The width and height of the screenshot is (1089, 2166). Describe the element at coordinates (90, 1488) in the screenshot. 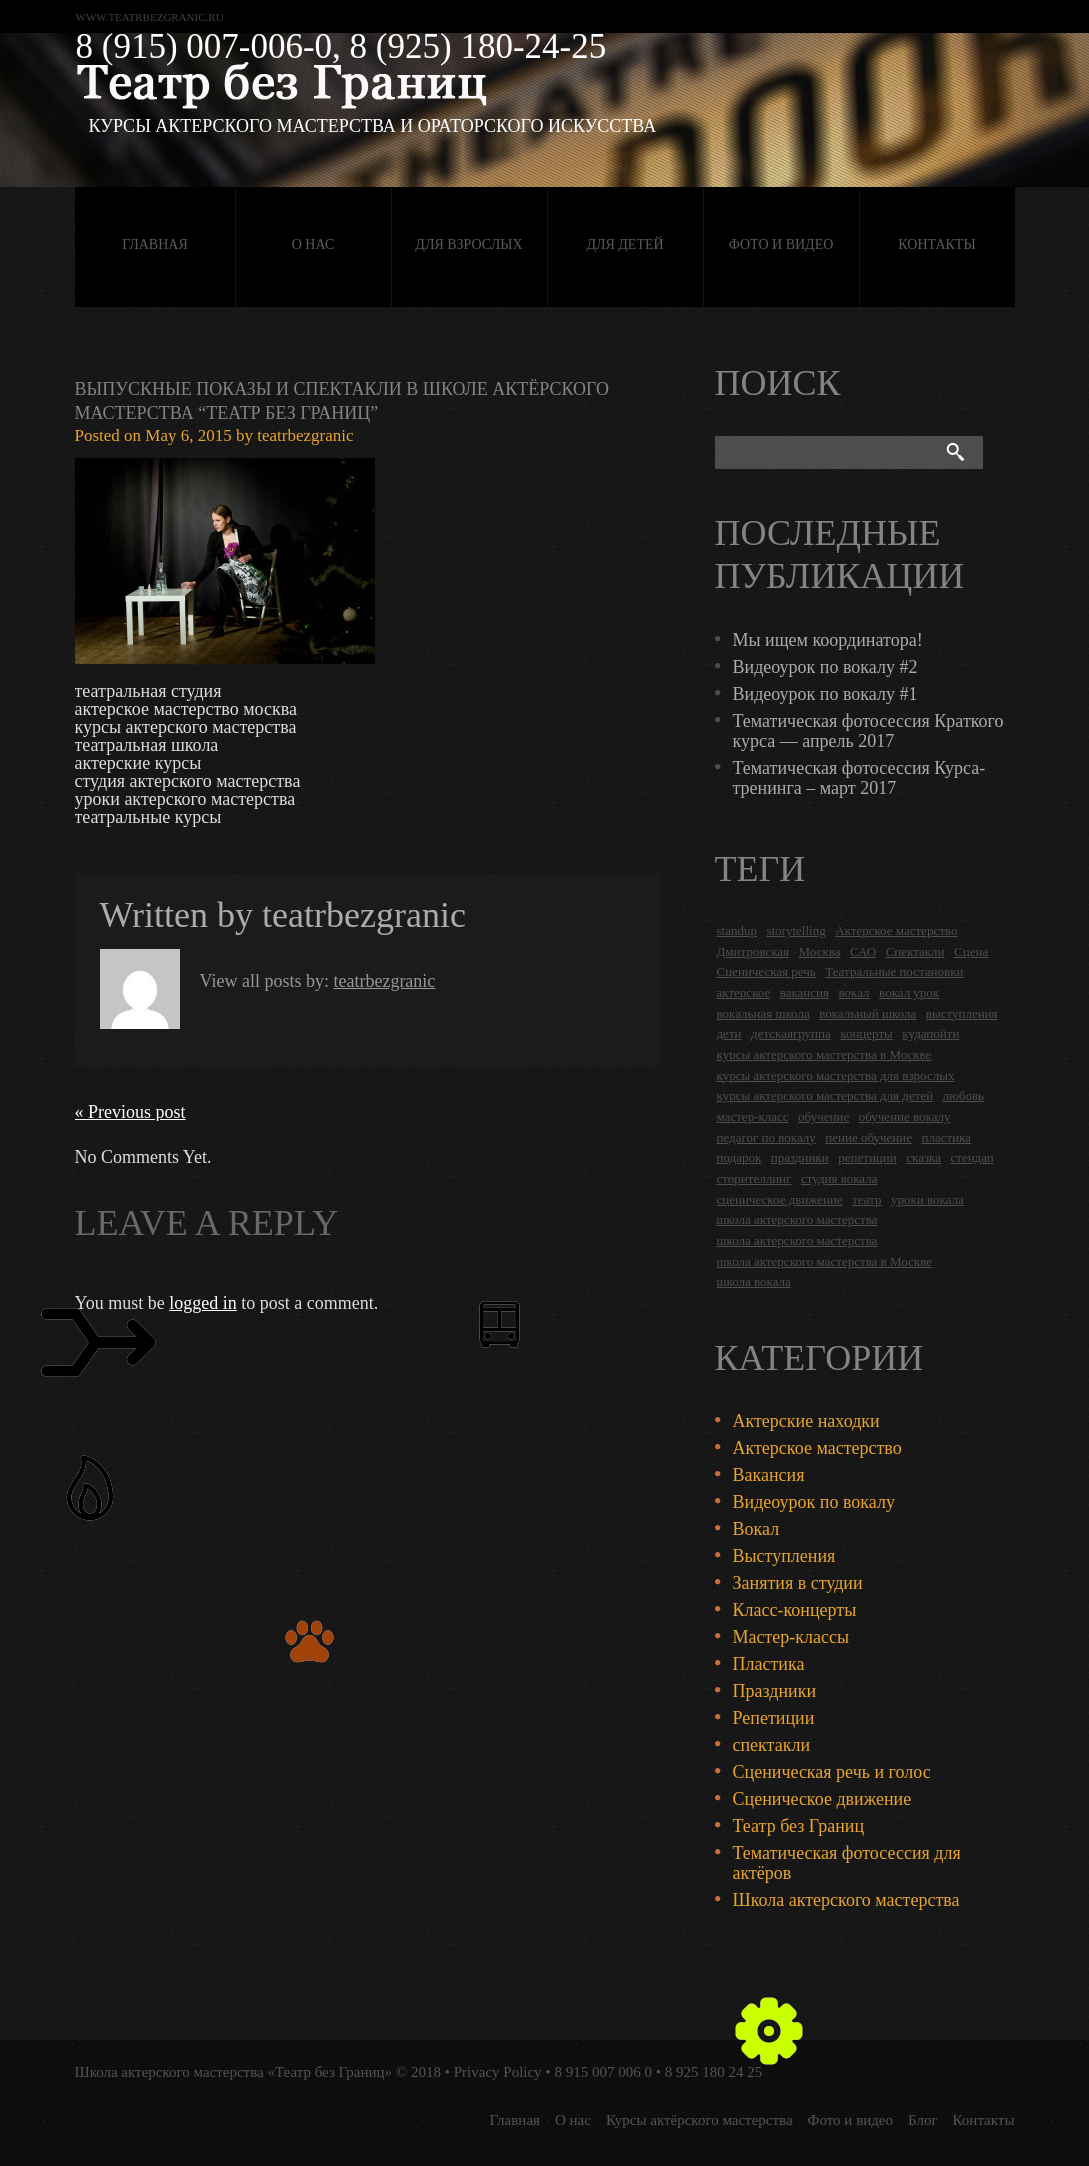

I see `view trending or hot content` at that location.